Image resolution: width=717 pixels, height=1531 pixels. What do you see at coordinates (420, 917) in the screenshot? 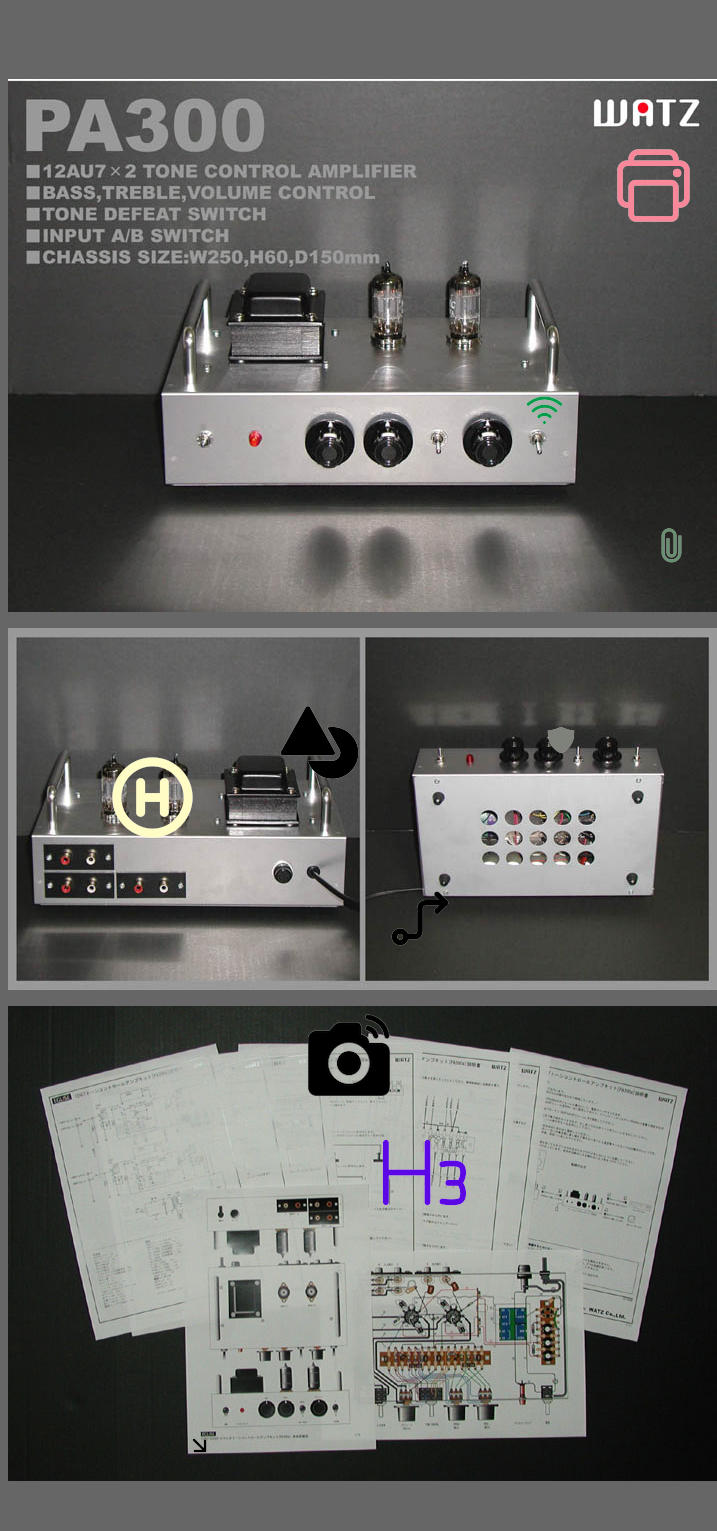
I see `follow a guided path or tutorial` at bounding box center [420, 917].